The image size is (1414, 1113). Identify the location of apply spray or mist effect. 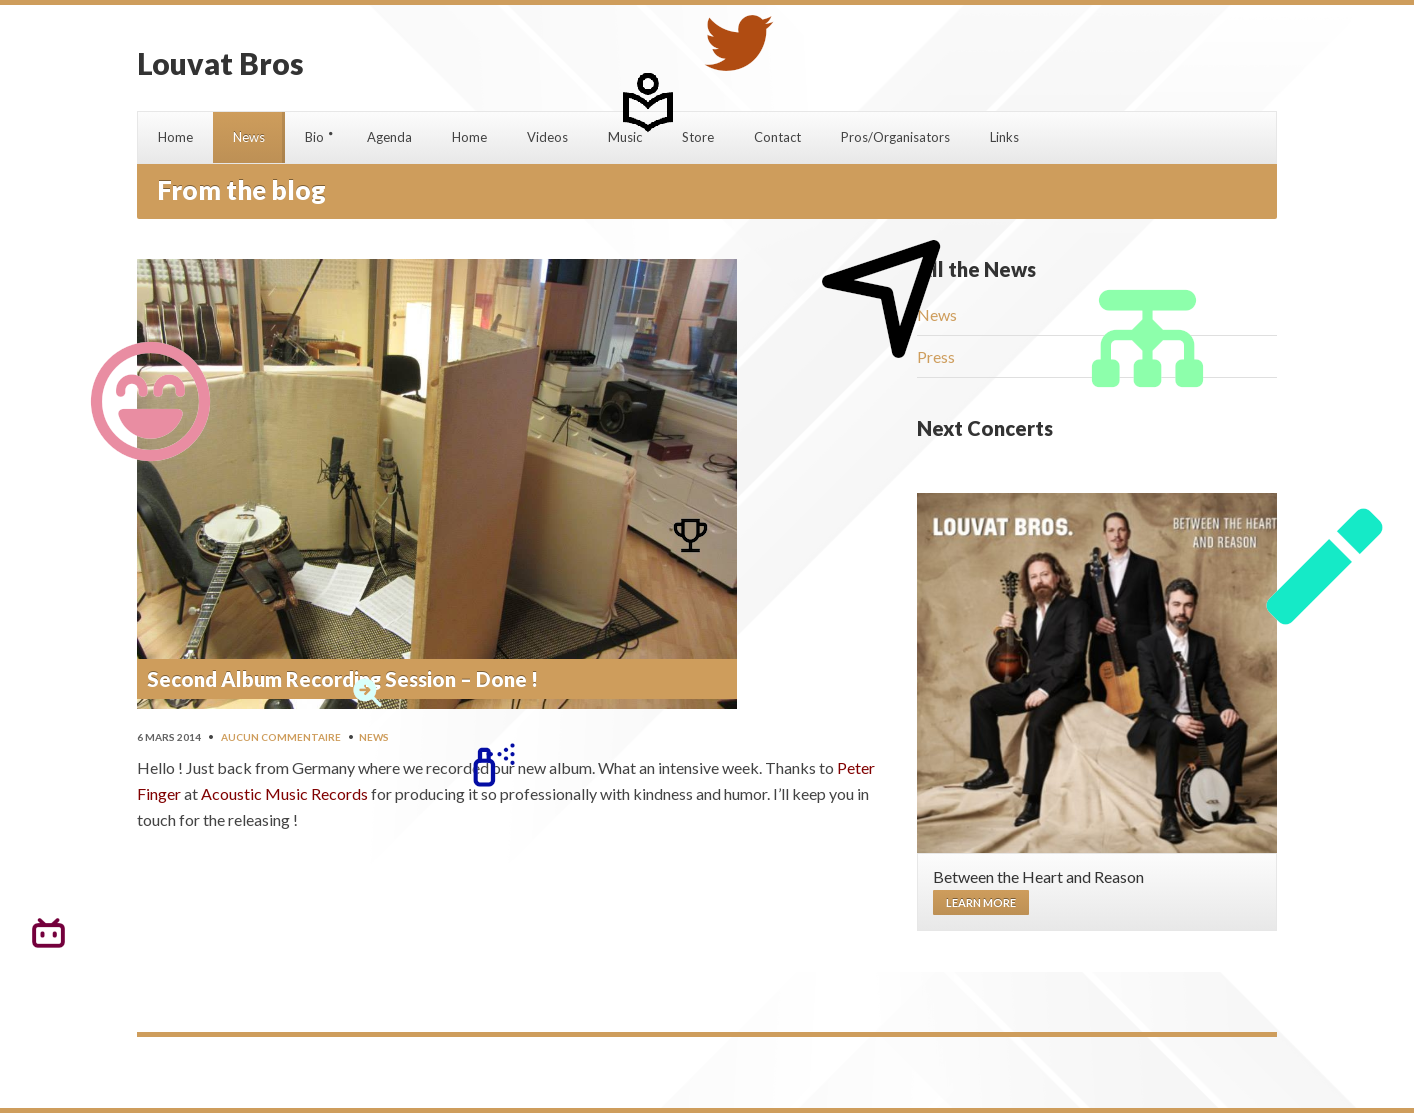
(493, 765).